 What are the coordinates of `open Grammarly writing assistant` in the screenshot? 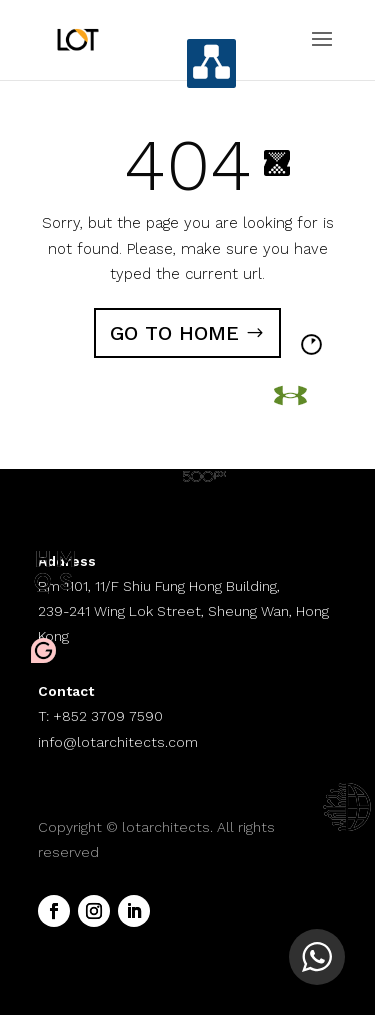 It's located at (43, 650).